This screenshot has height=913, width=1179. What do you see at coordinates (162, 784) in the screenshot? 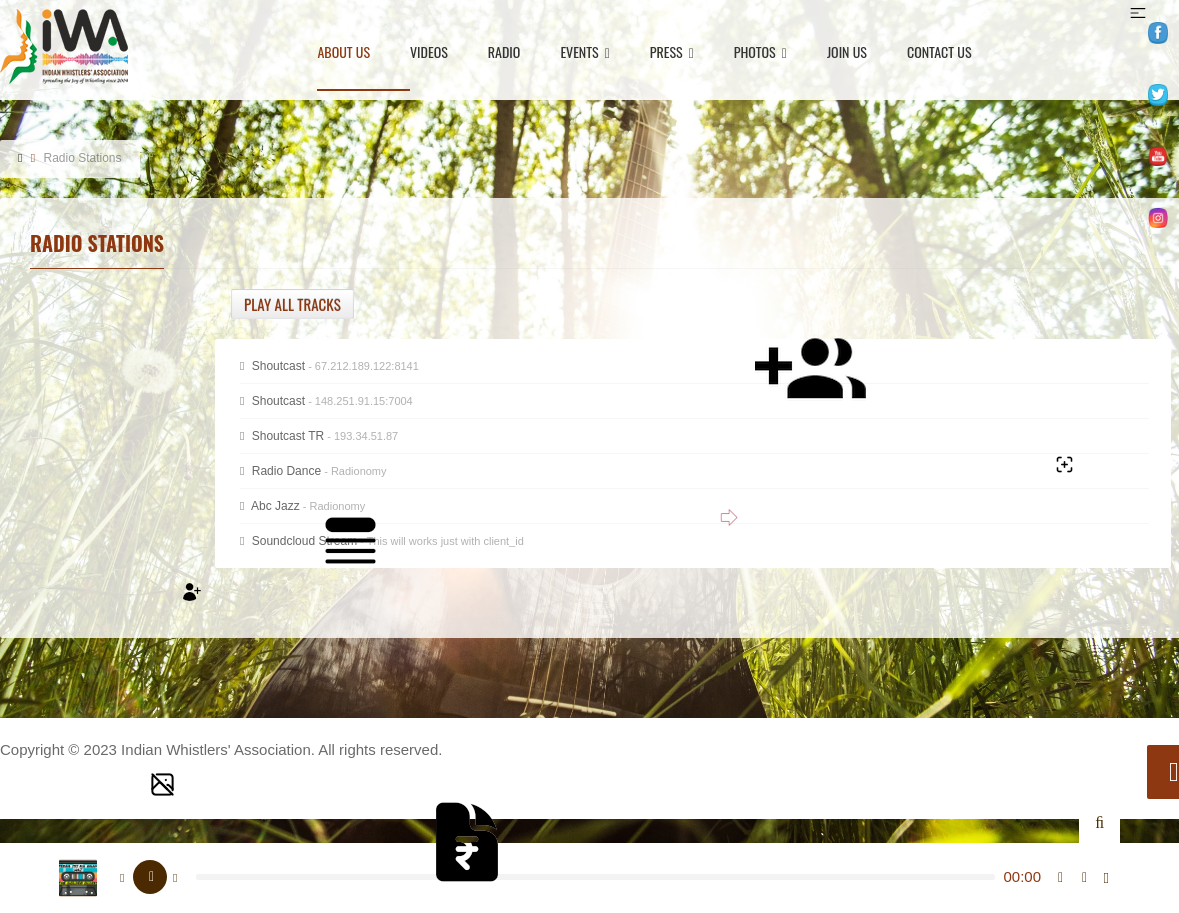
I see `image unavailable or cannot be displayed` at bounding box center [162, 784].